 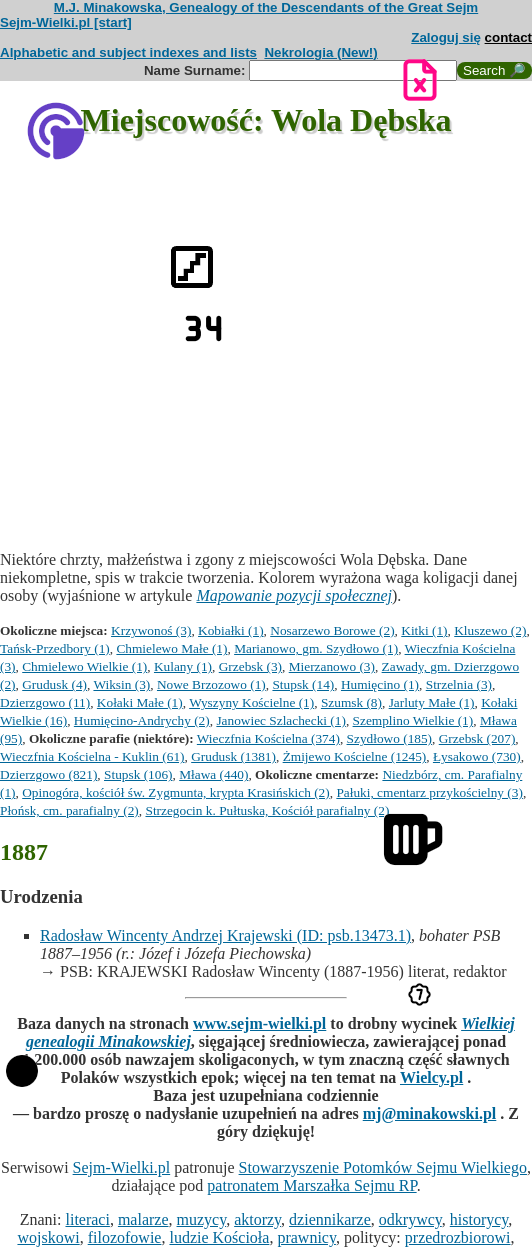 What do you see at coordinates (203, 328) in the screenshot?
I see `indicates item number 34 in a list or sequence` at bounding box center [203, 328].